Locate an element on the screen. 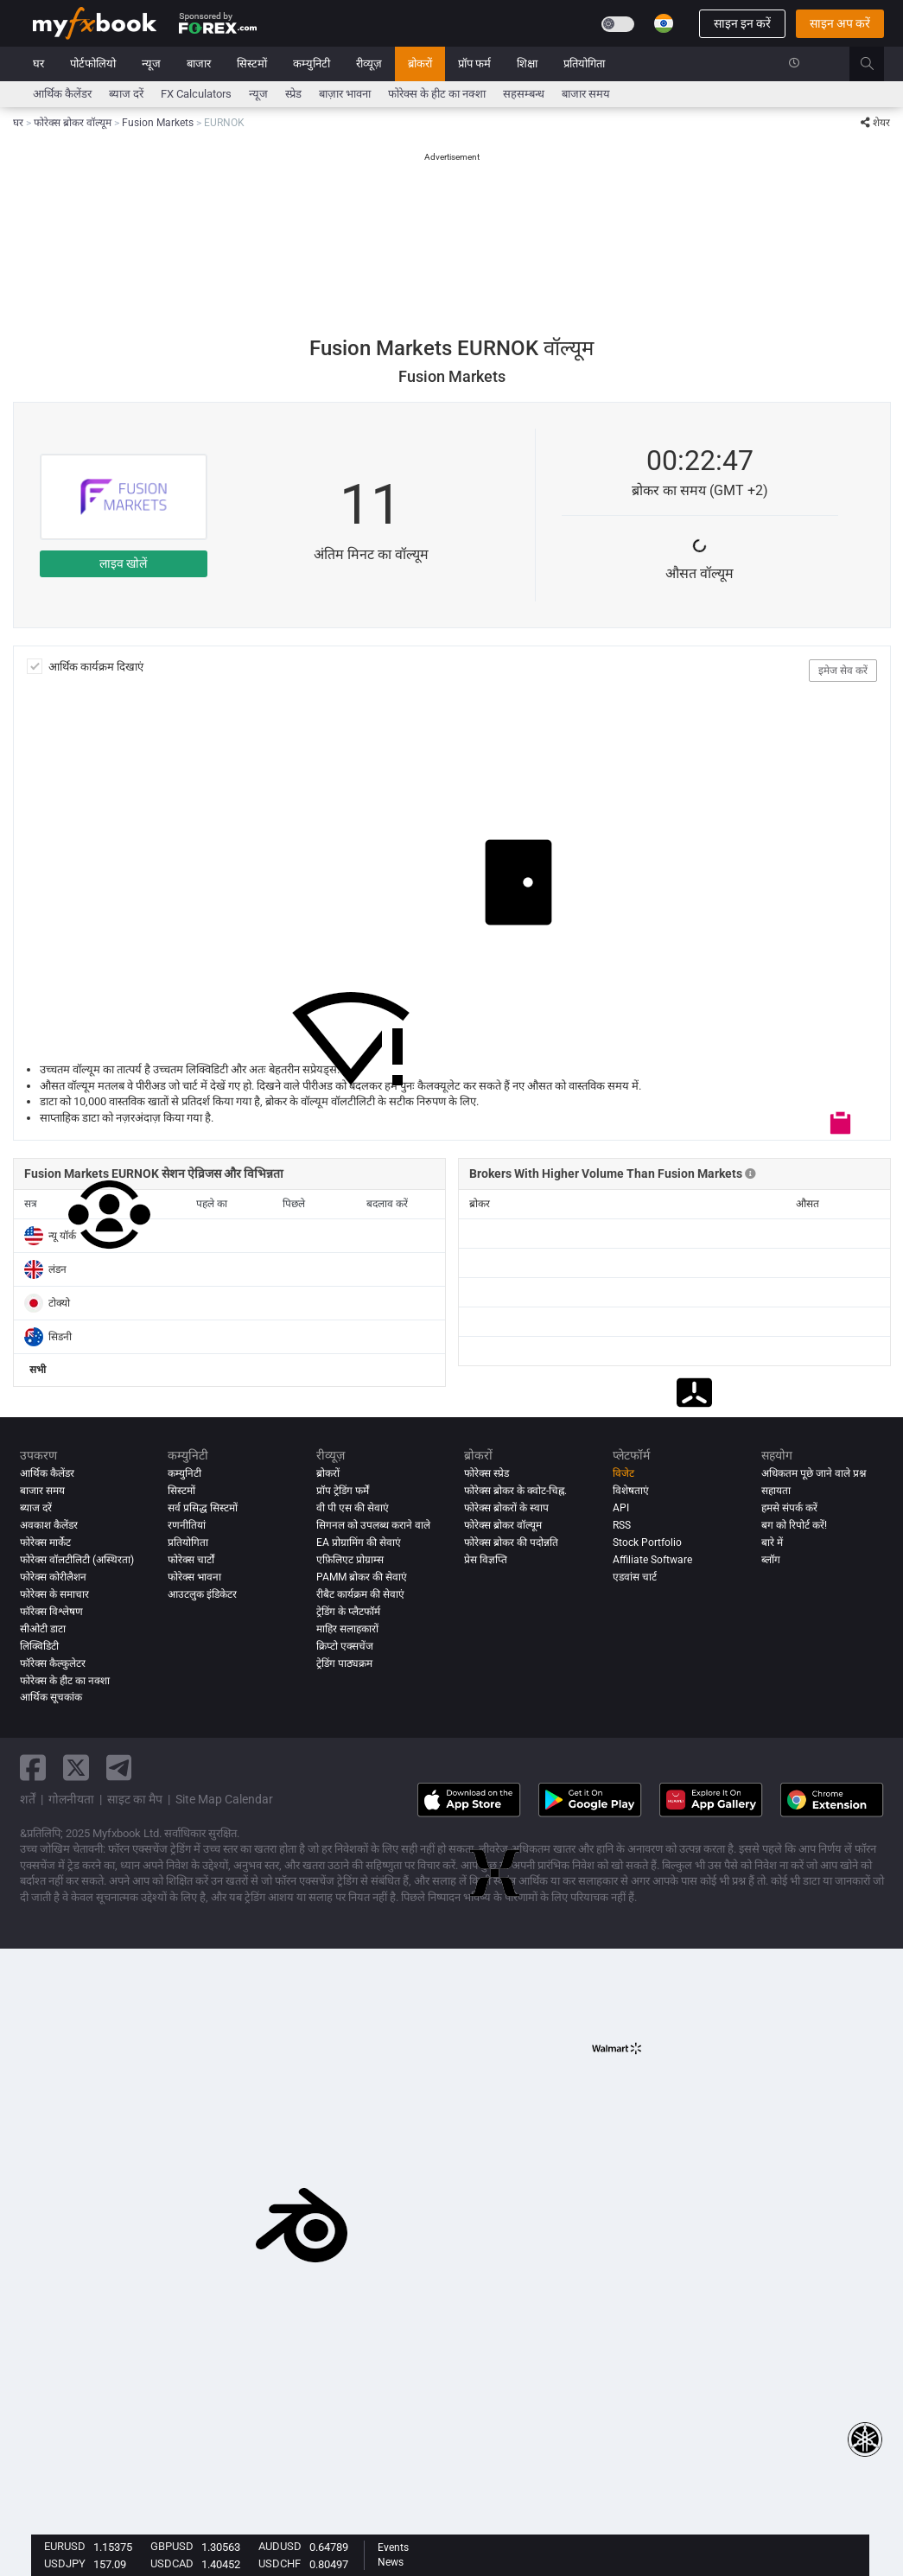  indicates wifi connection error or problem is located at coordinates (351, 1039).